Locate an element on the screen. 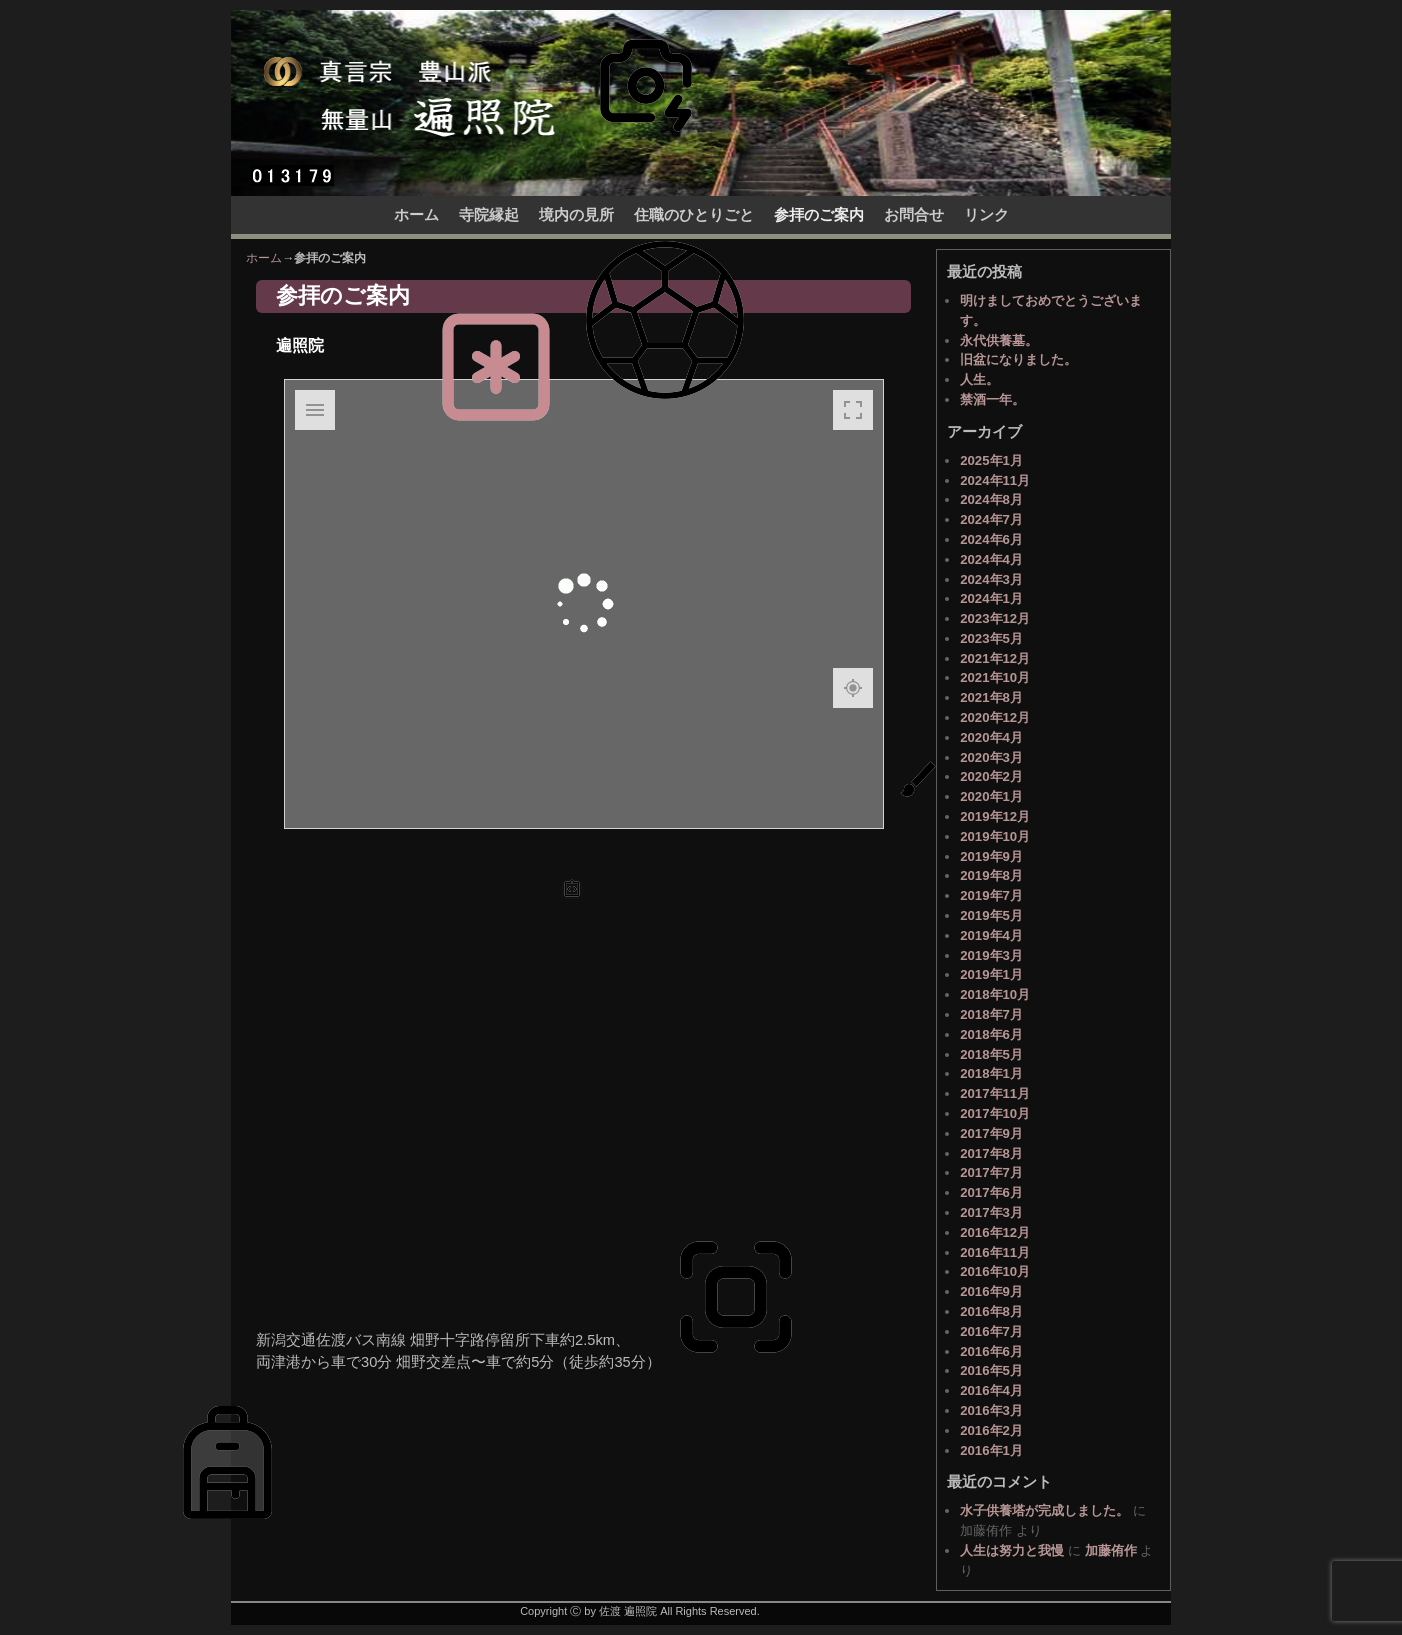 The width and height of the screenshot is (1402, 1635). scan or capture an object is located at coordinates (736, 1297).